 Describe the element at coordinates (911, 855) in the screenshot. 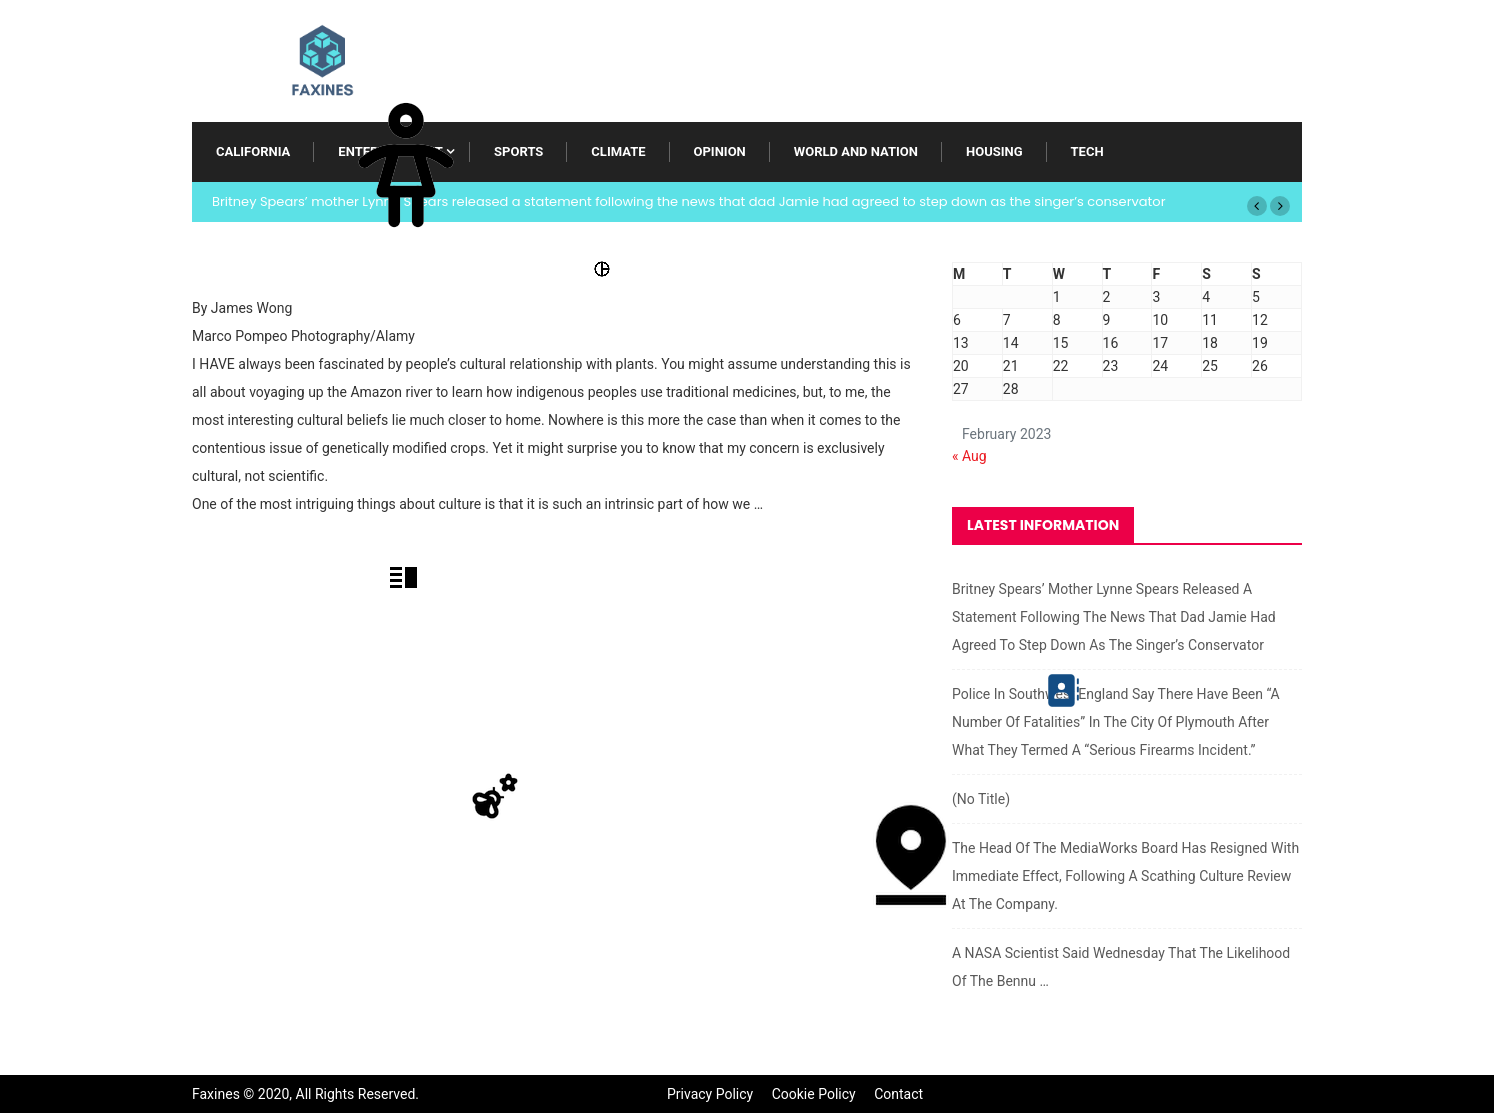

I see `drop a pin to mark a location` at that location.